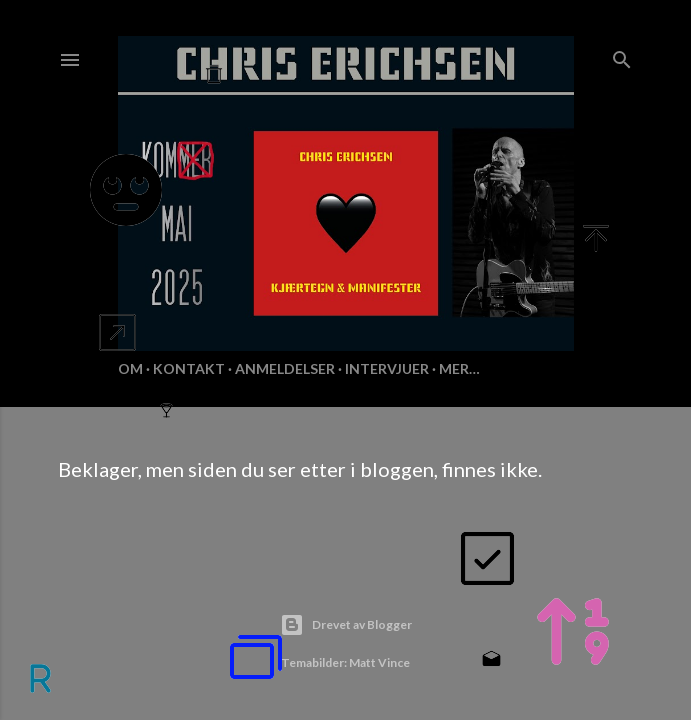 The width and height of the screenshot is (691, 720). What do you see at coordinates (126, 190) in the screenshot?
I see `express annoyance or disinterest in a reaction` at bounding box center [126, 190].